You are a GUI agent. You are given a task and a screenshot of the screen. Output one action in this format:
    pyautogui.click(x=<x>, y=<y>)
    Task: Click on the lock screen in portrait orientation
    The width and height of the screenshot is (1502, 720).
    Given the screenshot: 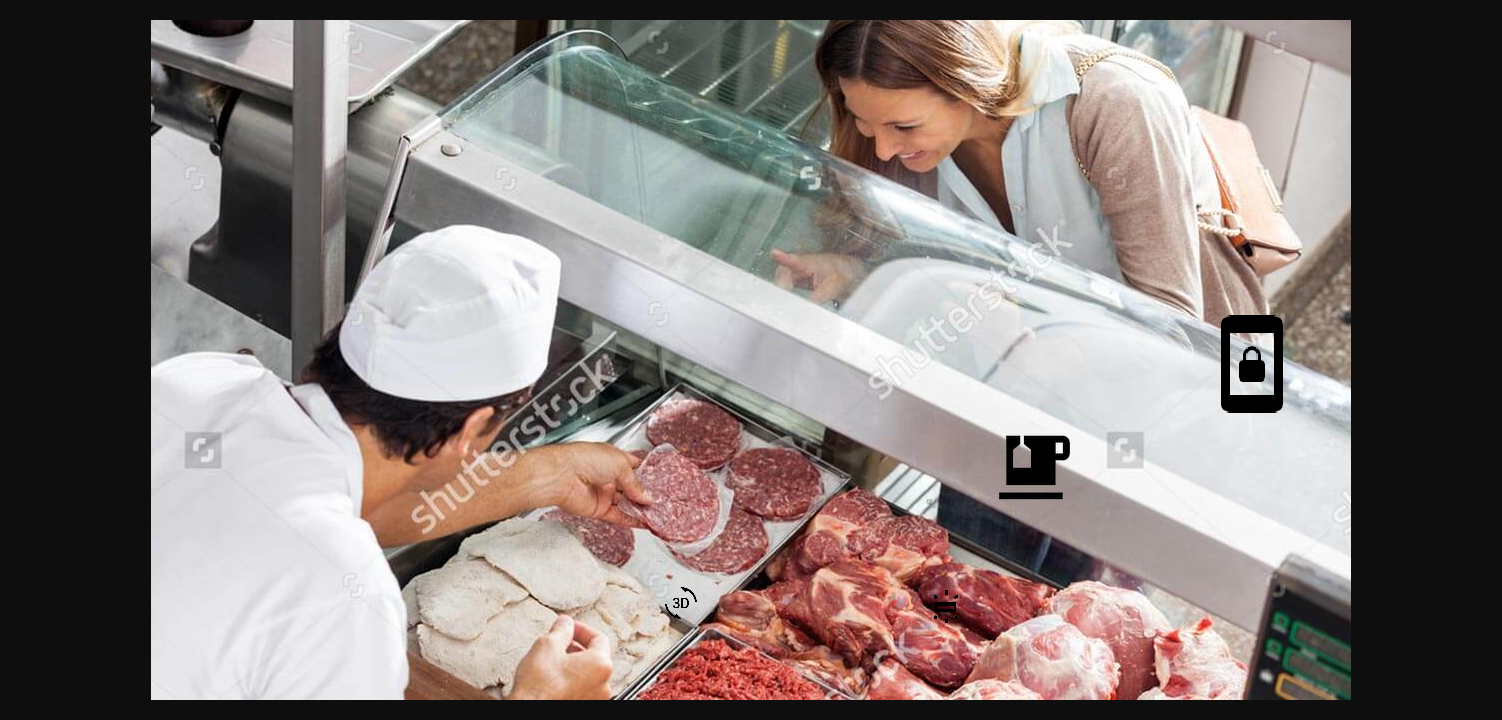 What is the action you would take?
    pyautogui.click(x=1252, y=364)
    